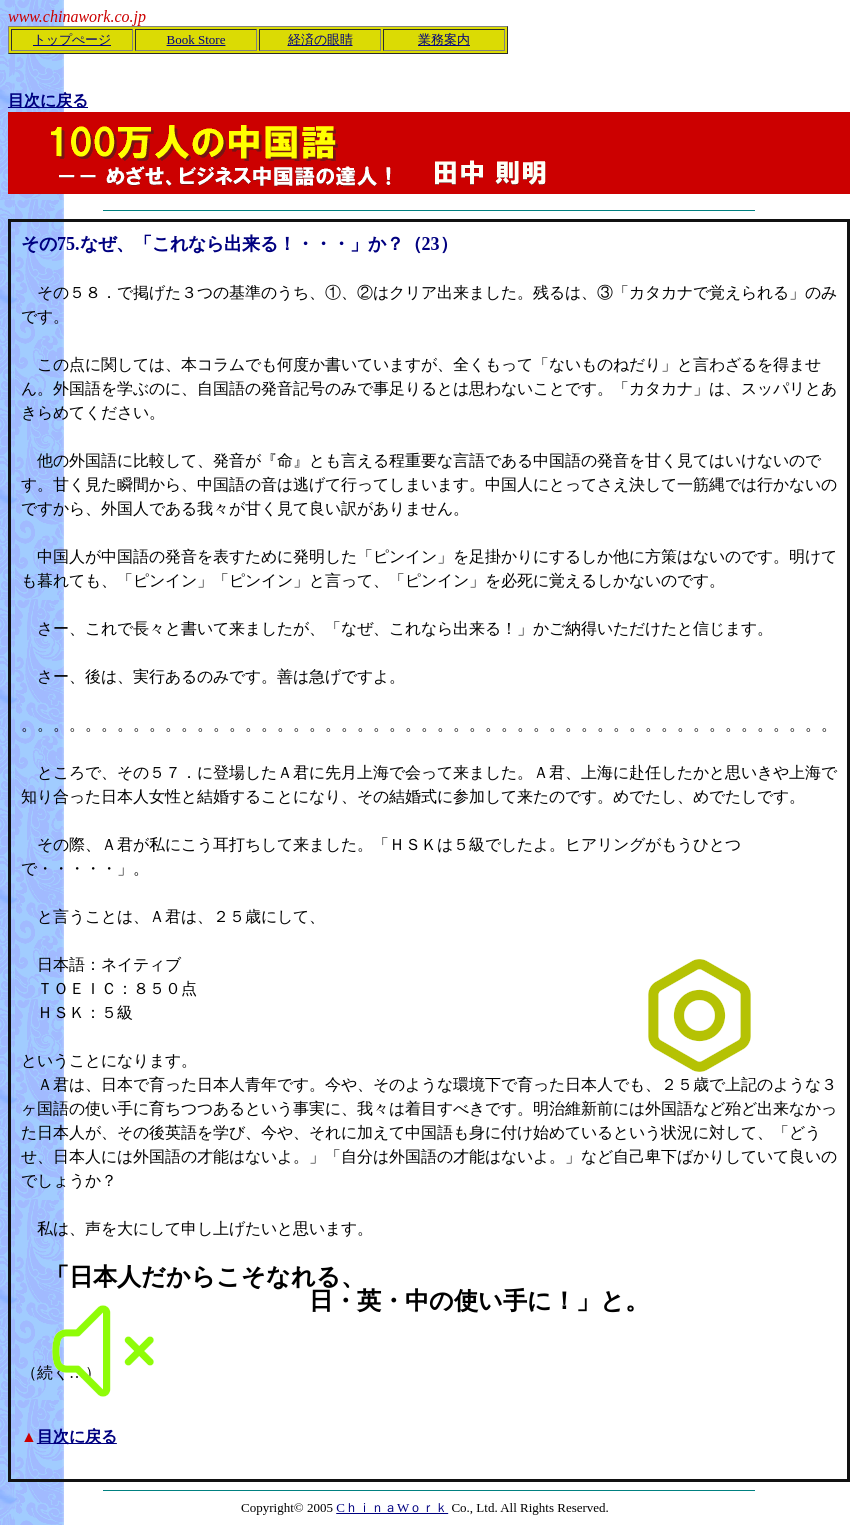 This screenshot has width=850, height=1525. What do you see at coordinates (699, 1015) in the screenshot?
I see `access settings or configuration options` at bounding box center [699, 1015].